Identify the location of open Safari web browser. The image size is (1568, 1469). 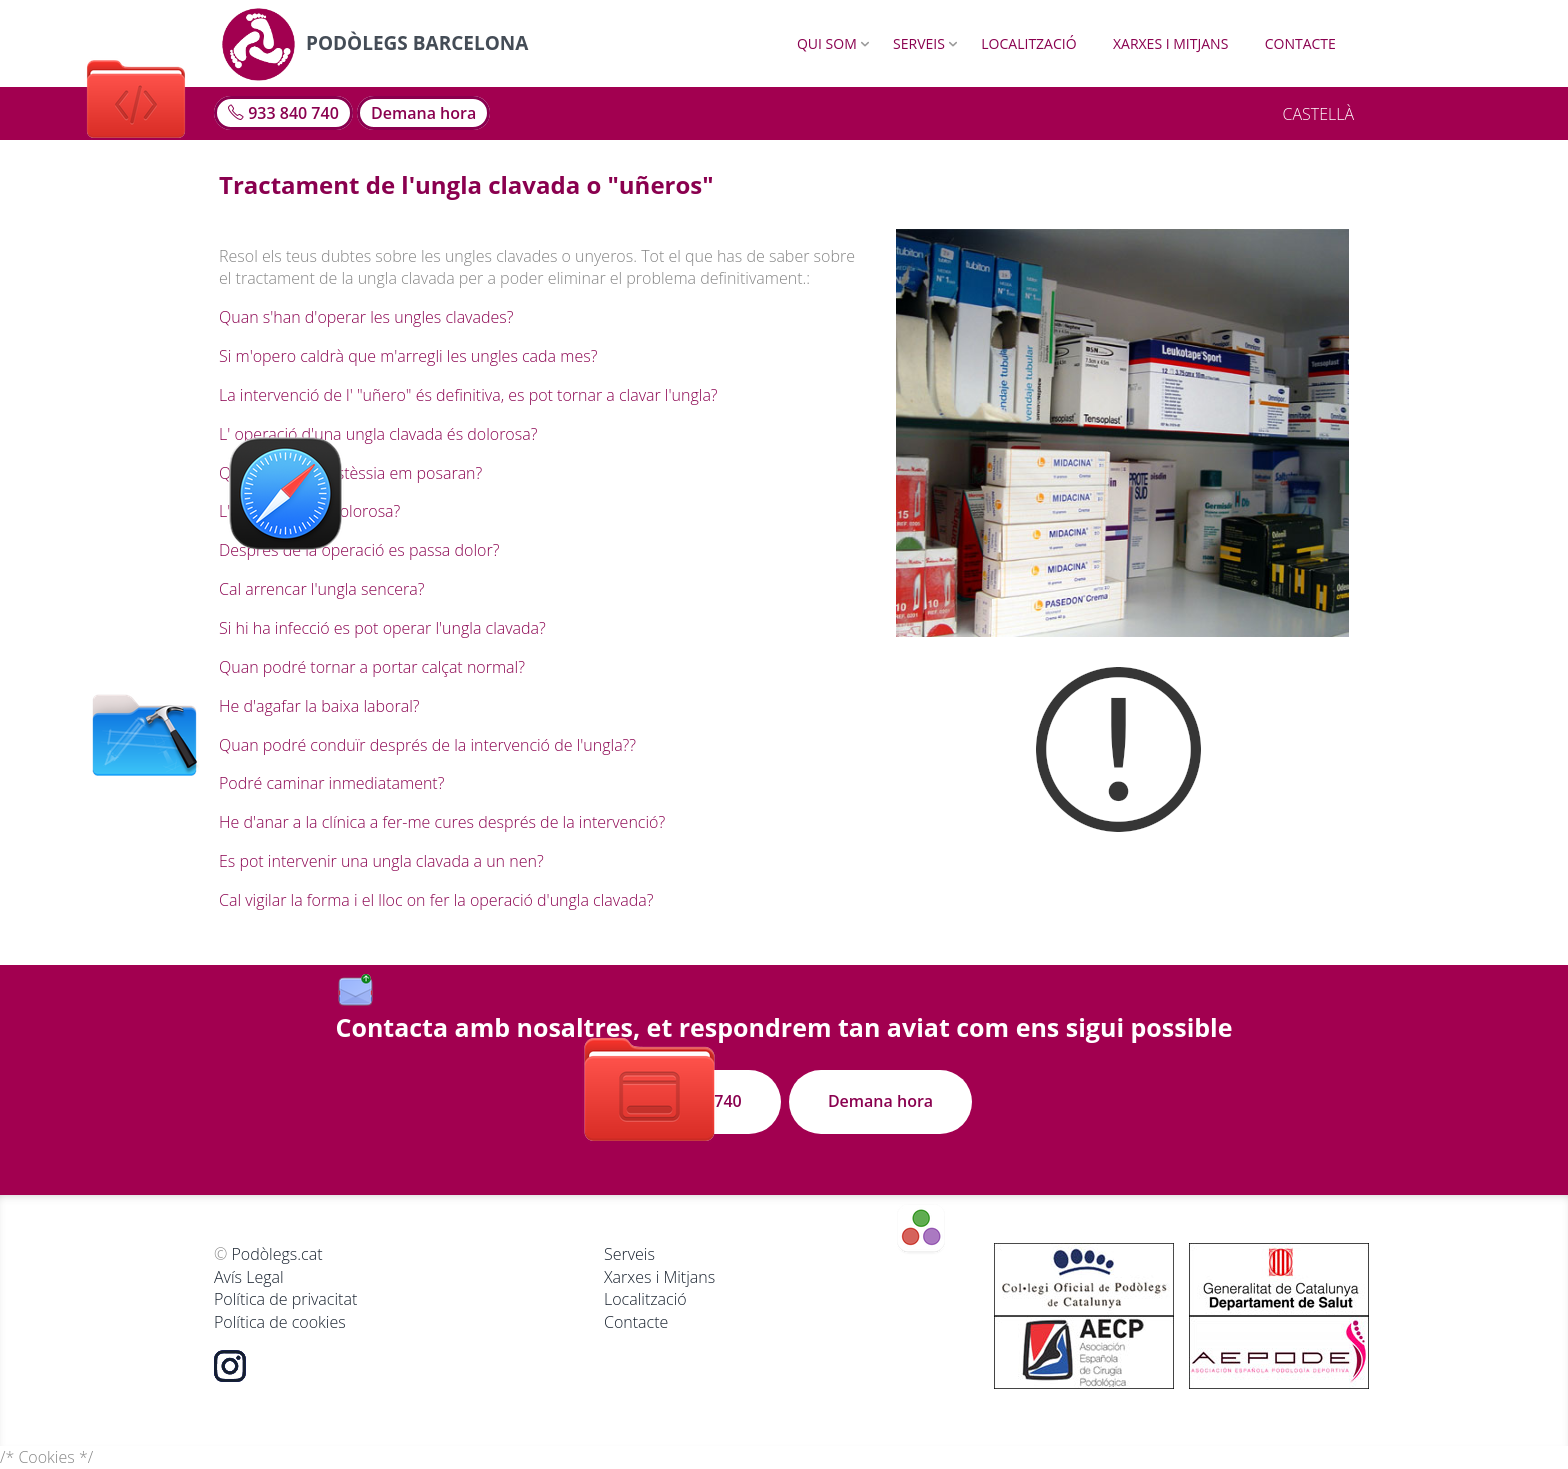
(285, 493).